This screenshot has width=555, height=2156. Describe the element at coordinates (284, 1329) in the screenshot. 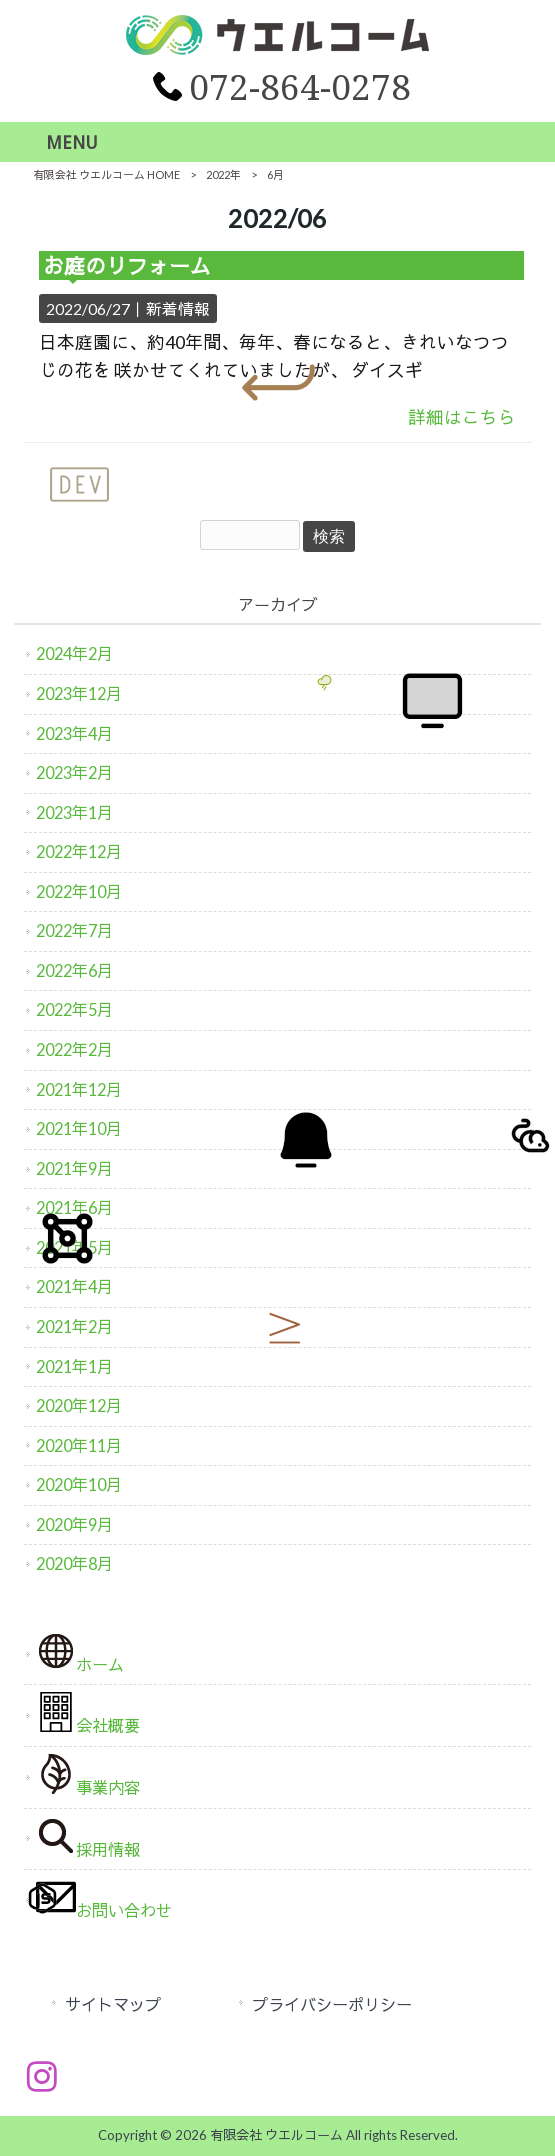

I see `indicates a value is greater than or equal to a threshold` at that location.